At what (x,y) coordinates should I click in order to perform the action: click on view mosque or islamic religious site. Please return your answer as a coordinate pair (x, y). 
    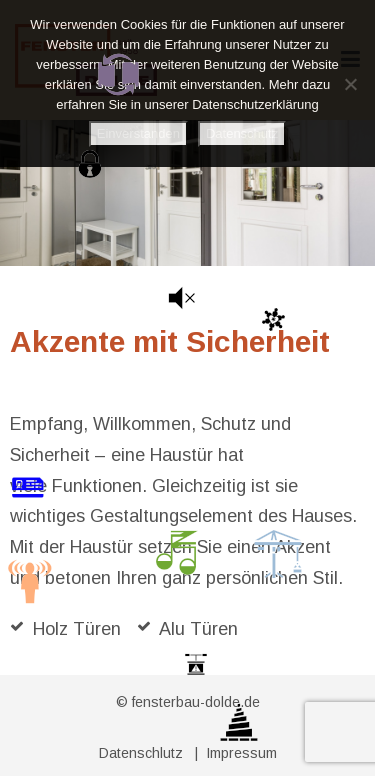
    Looking at the image, I should click on (239, 721).